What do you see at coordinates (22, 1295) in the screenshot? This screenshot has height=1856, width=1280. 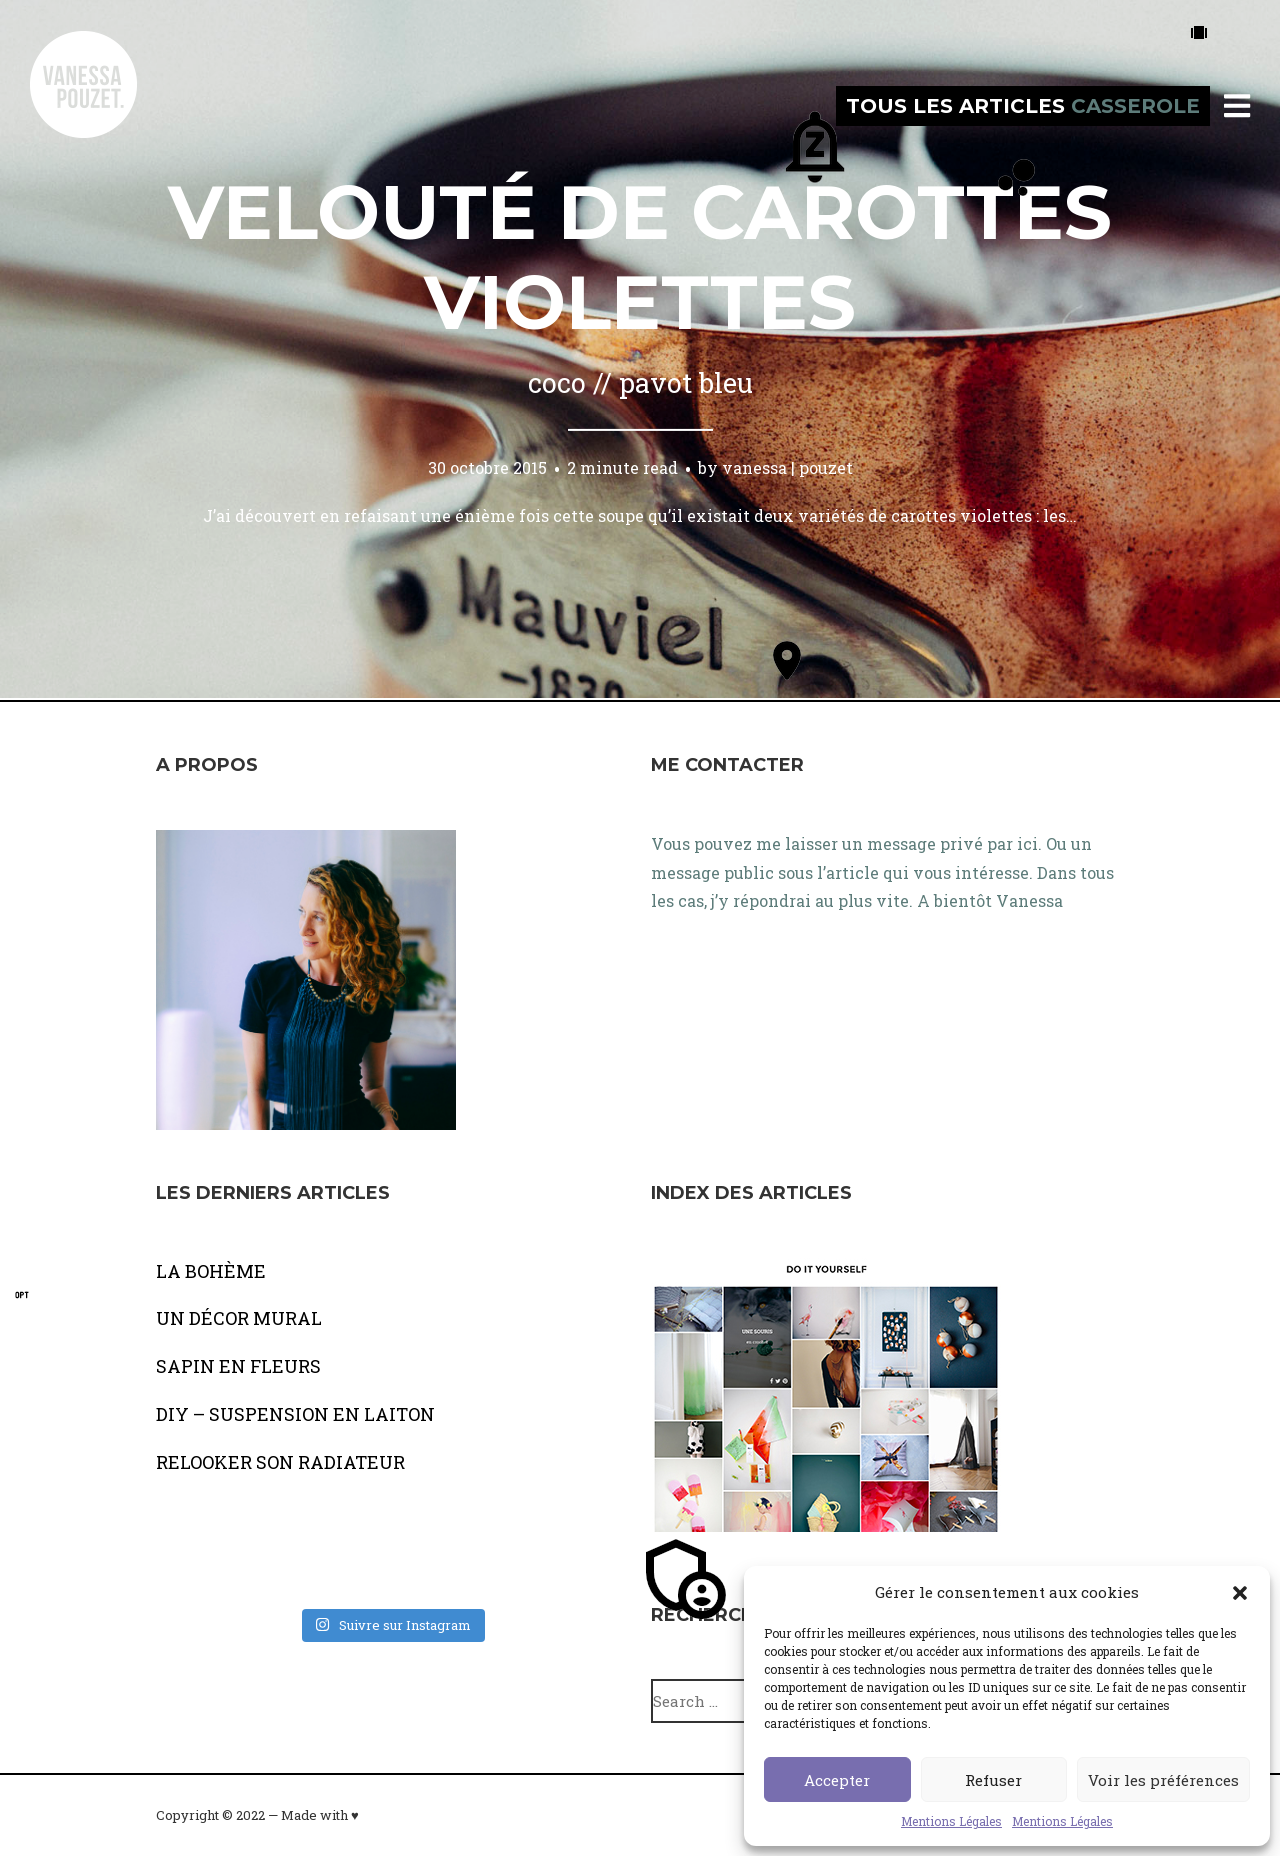 I see `send an HTTP OPTIONS request` at bounding box center [22, 1295].